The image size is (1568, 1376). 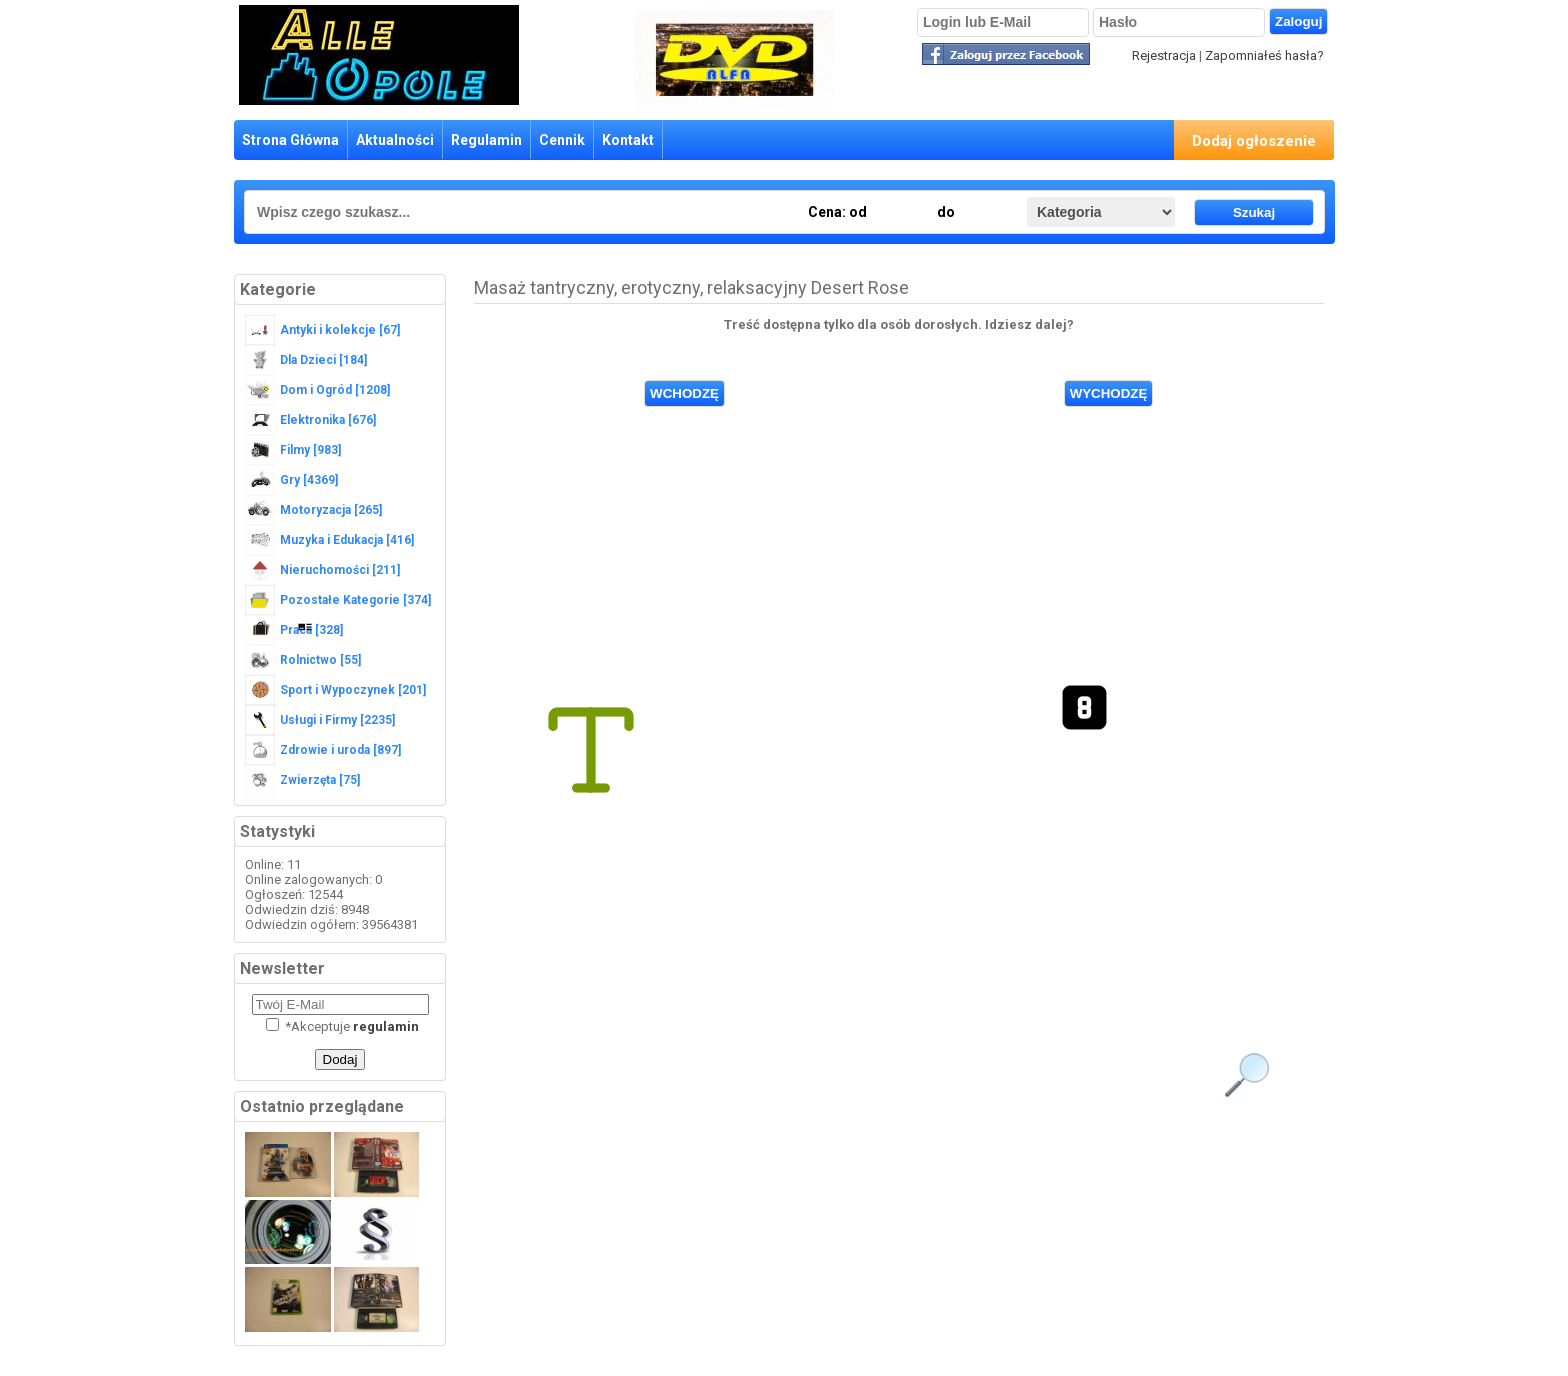 I want to click on view article or media with thumbnail preview, so click(x=305, y=627).